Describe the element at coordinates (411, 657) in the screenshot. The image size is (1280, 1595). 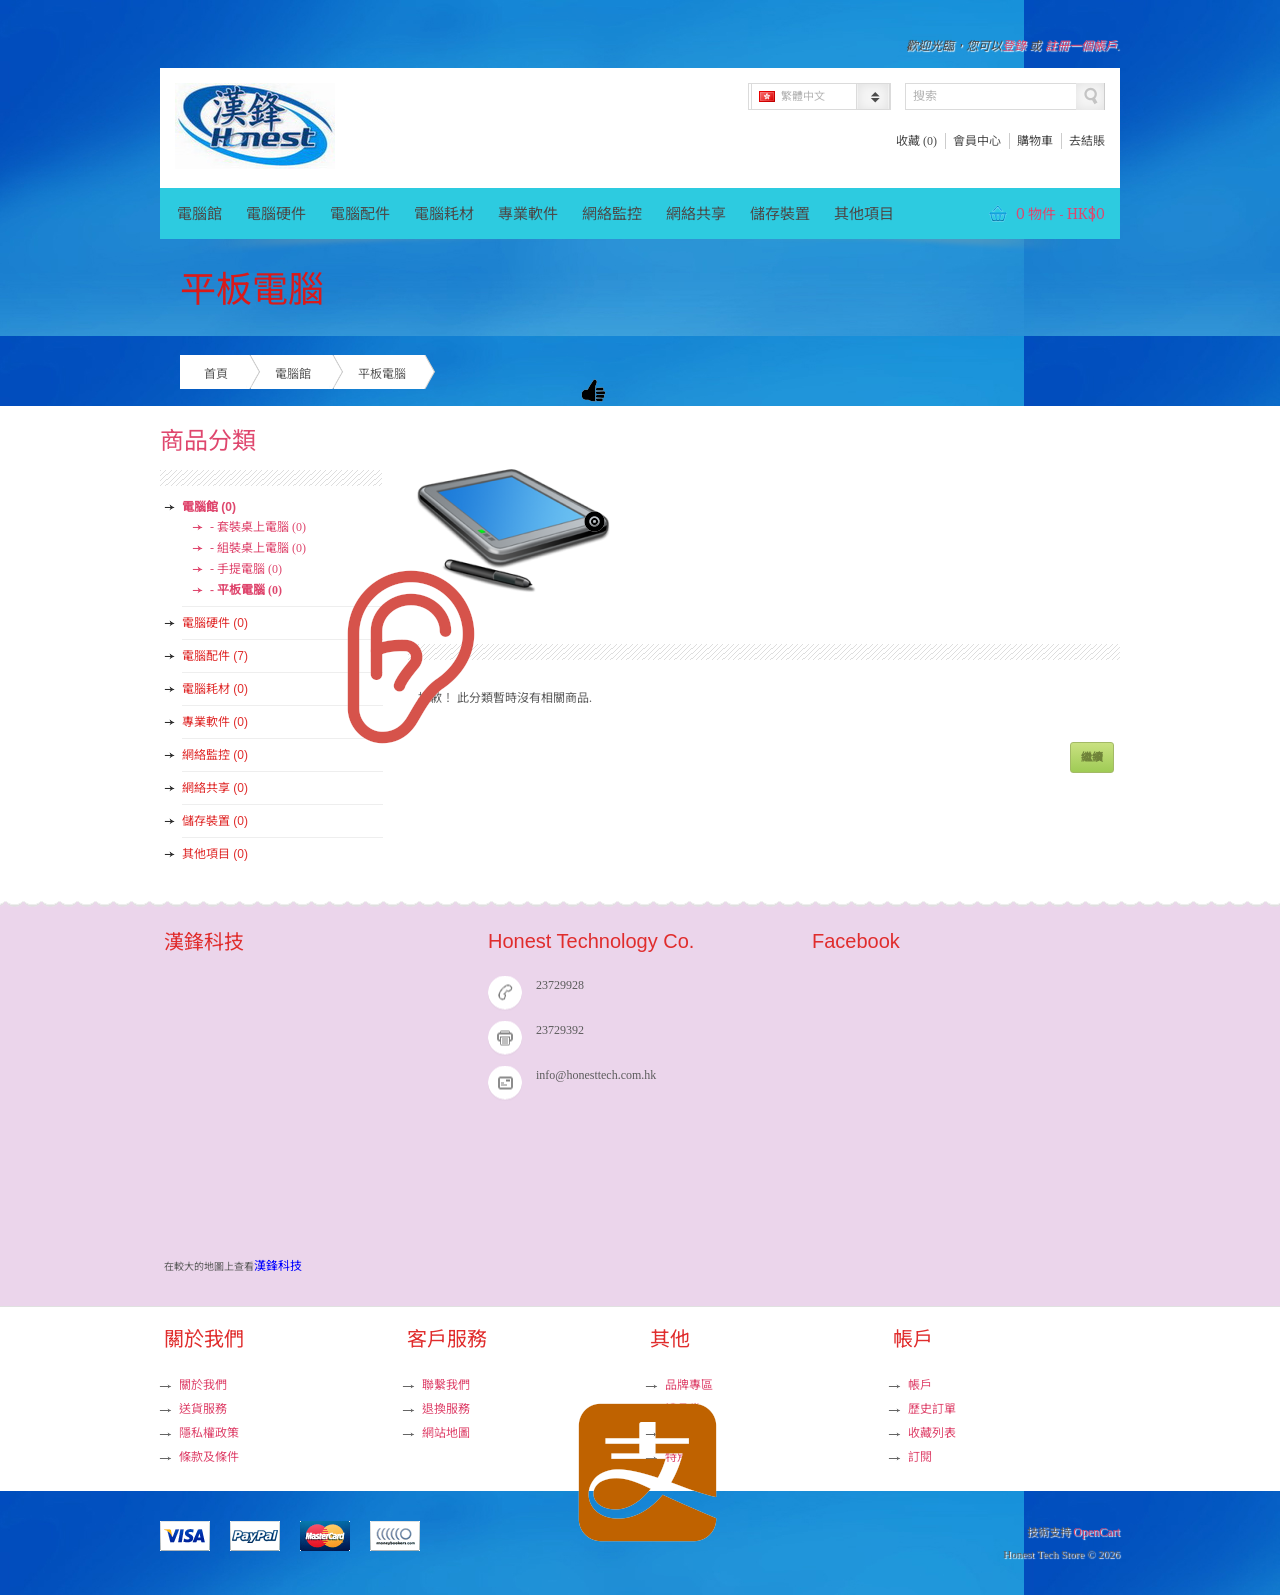
I see `accessibility settings for hearing features` at that location.